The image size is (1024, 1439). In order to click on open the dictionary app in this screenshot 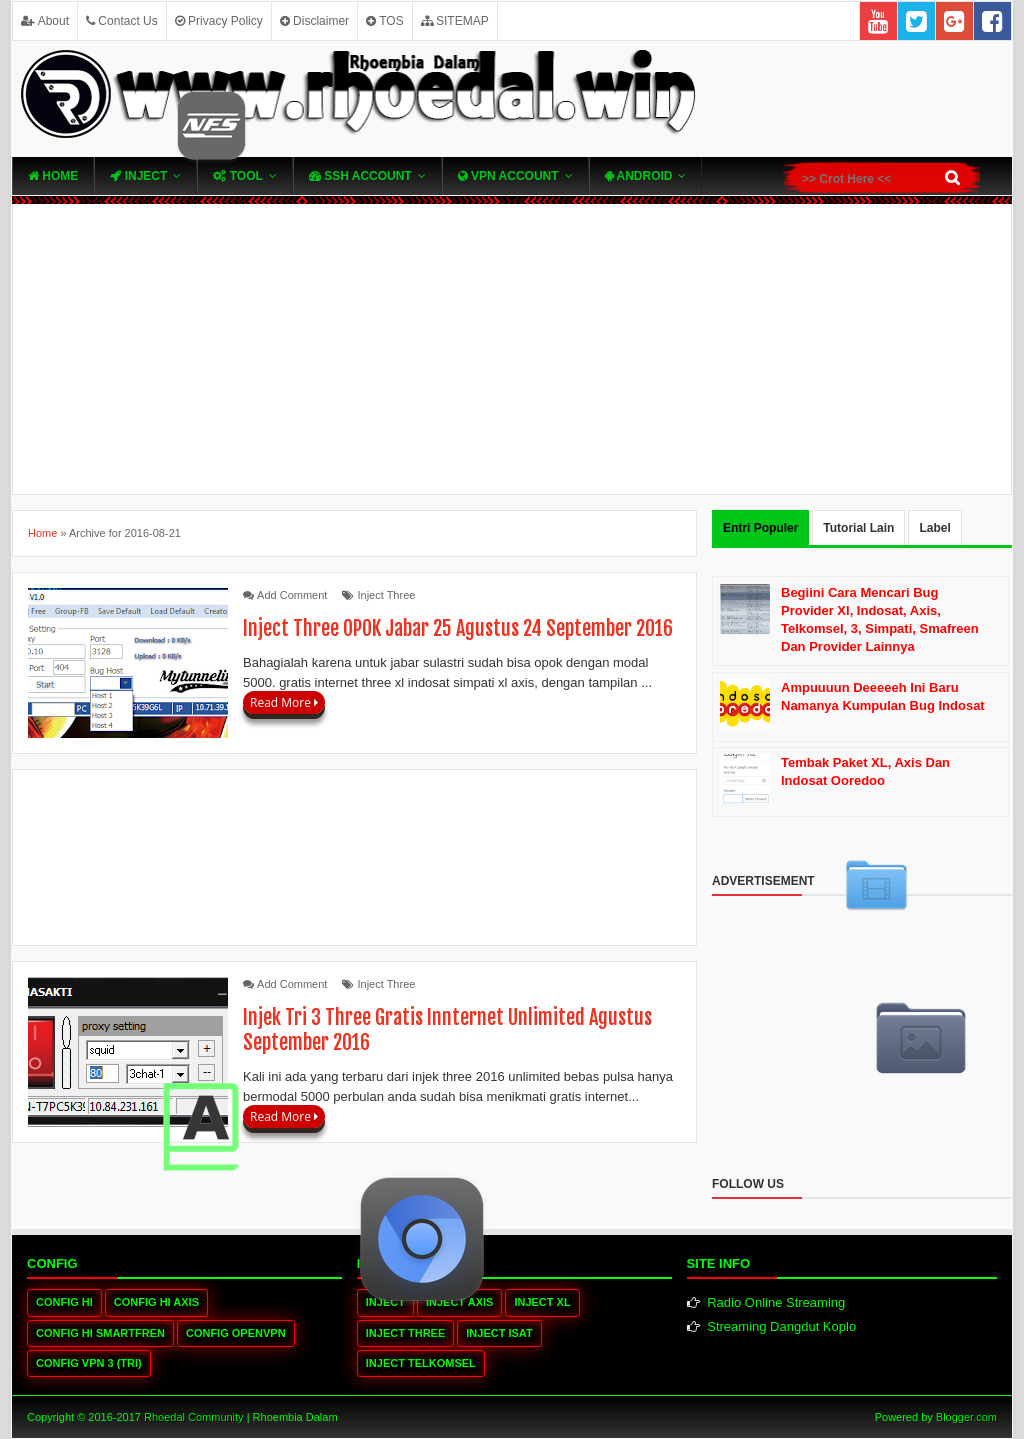, I will do `click(201, 1127)`.